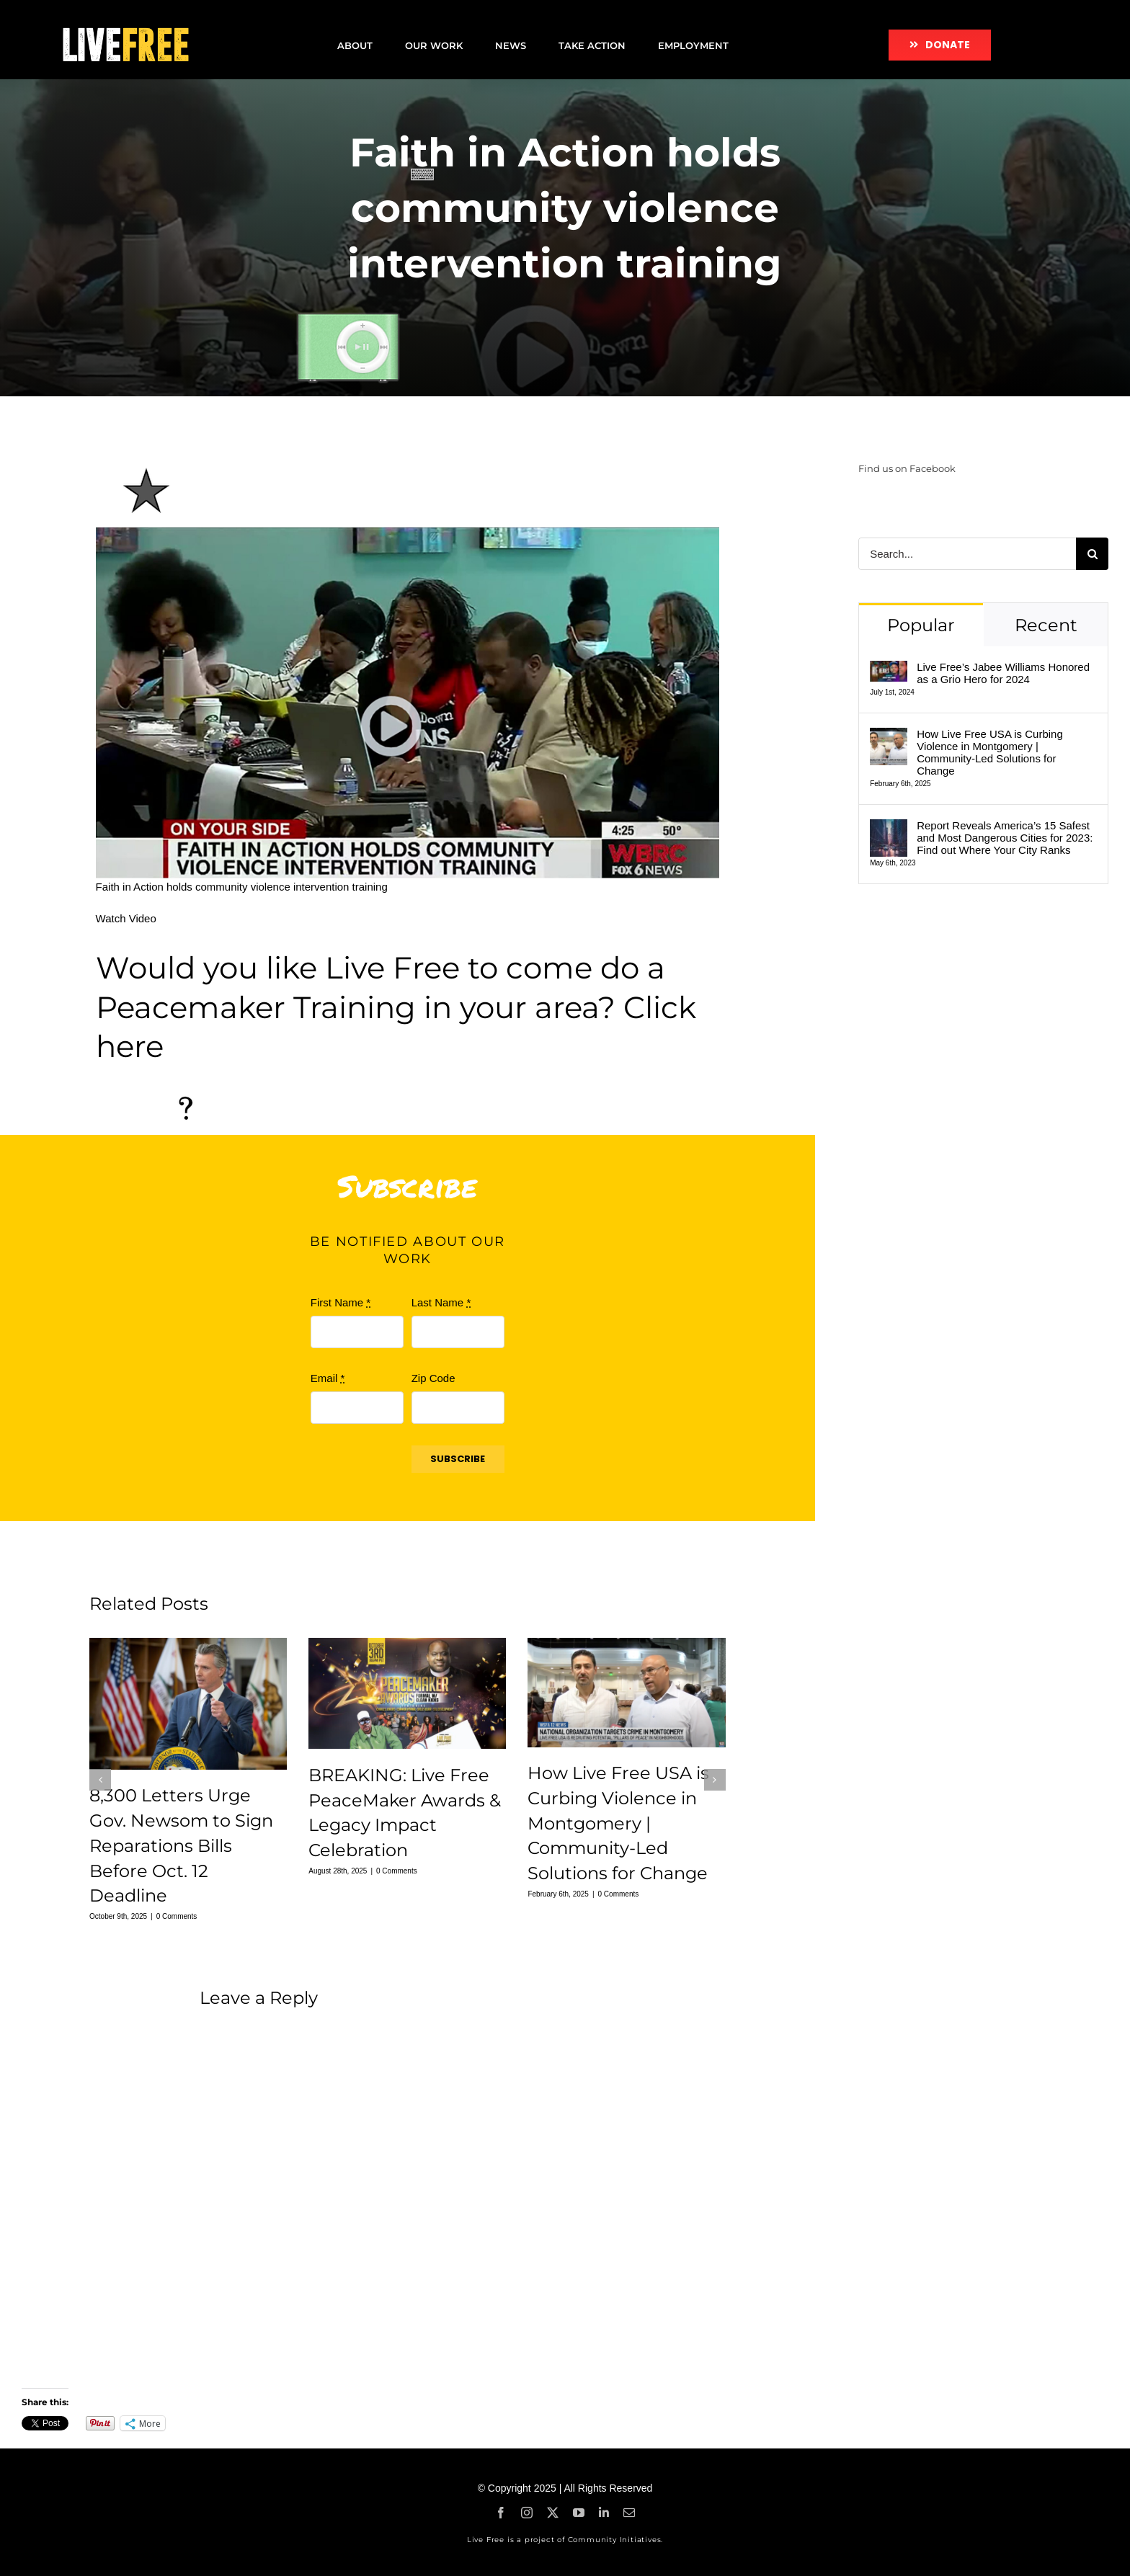  Describe the element at coordinates (187, 1109) in the screenshot. I see `access help documentation or support` at that location.